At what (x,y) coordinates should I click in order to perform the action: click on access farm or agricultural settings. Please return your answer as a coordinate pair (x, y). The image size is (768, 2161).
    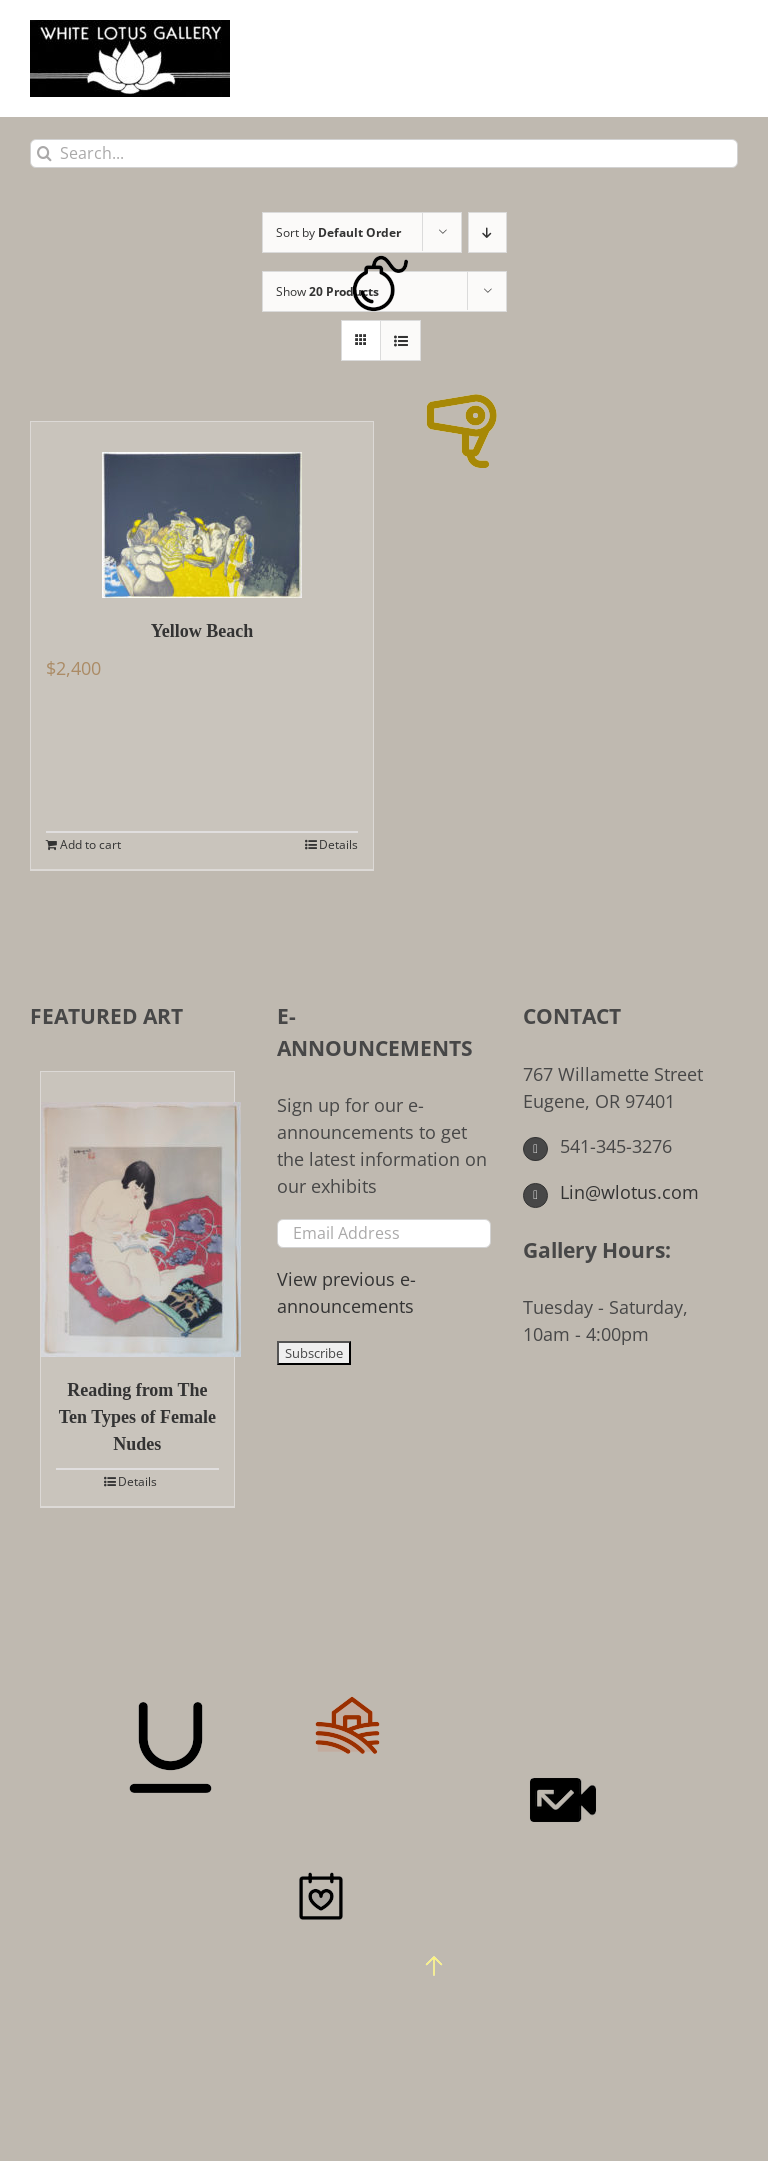
    Looking at the image, I should click on (347, 1726).